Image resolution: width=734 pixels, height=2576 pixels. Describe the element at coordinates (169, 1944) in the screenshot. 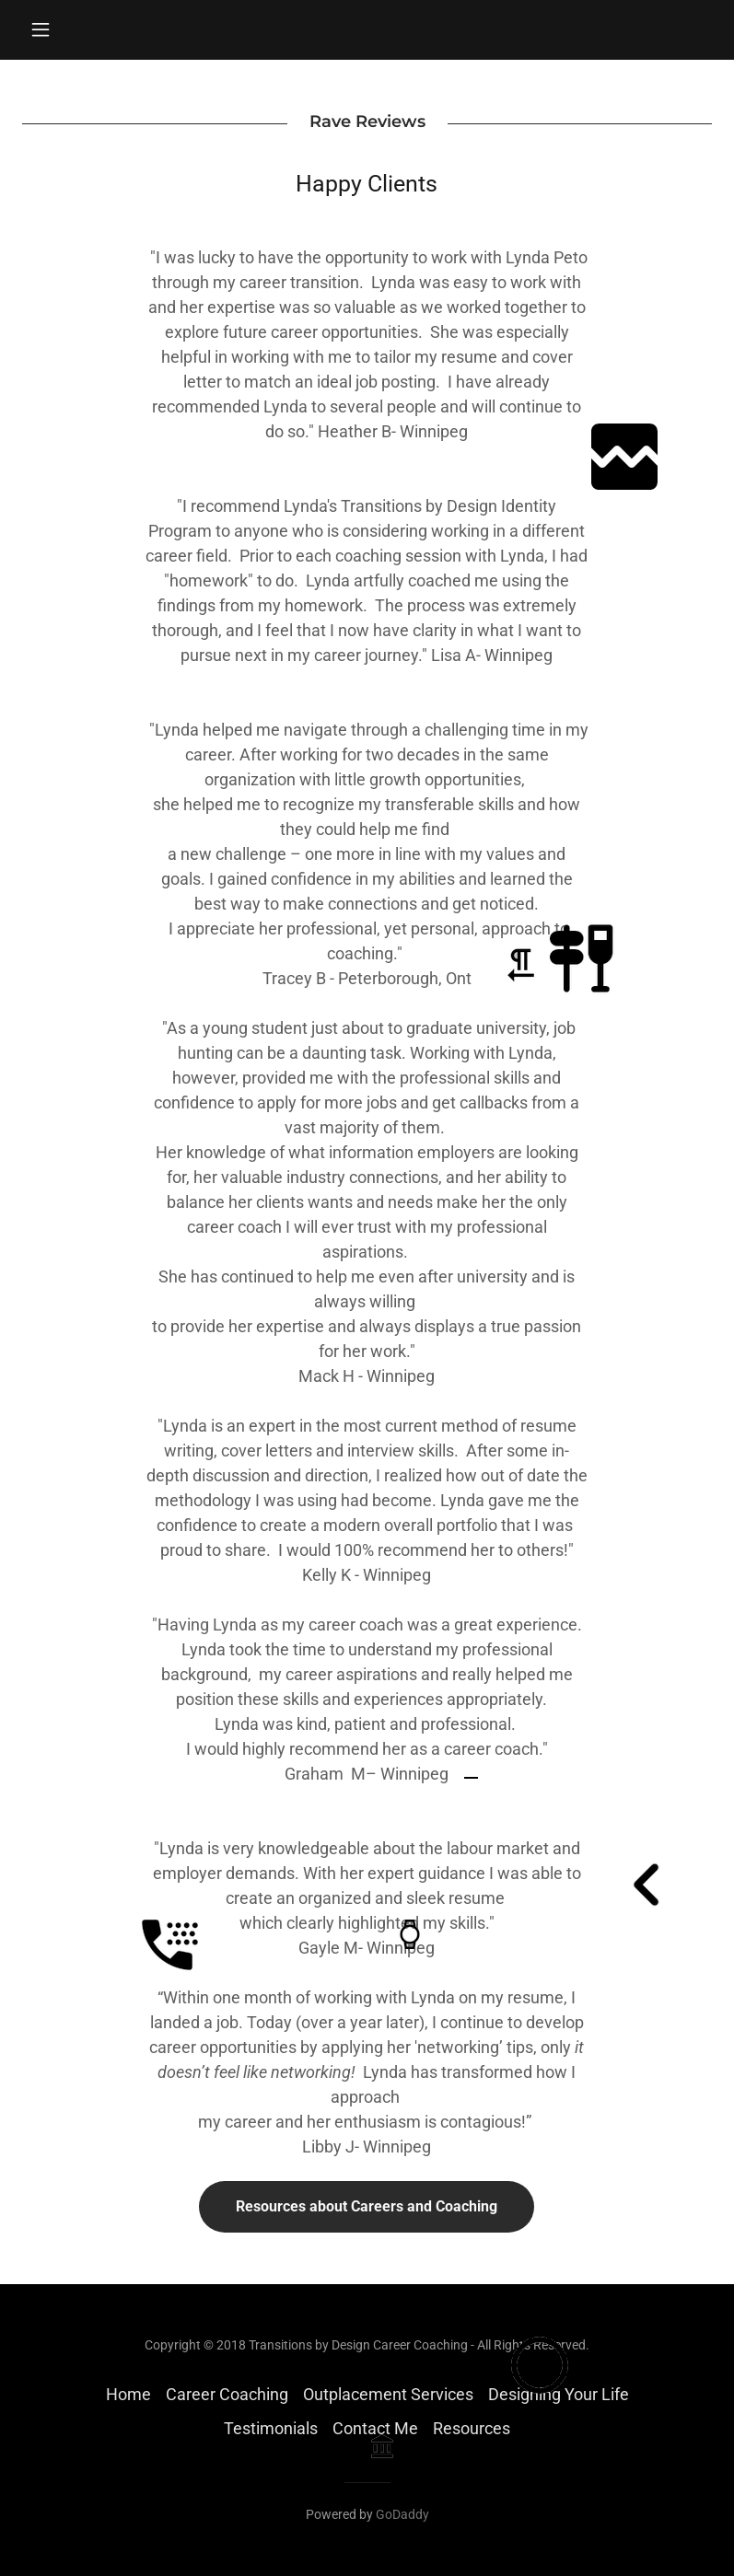

I see `access TTY/text telephone services` at that location.